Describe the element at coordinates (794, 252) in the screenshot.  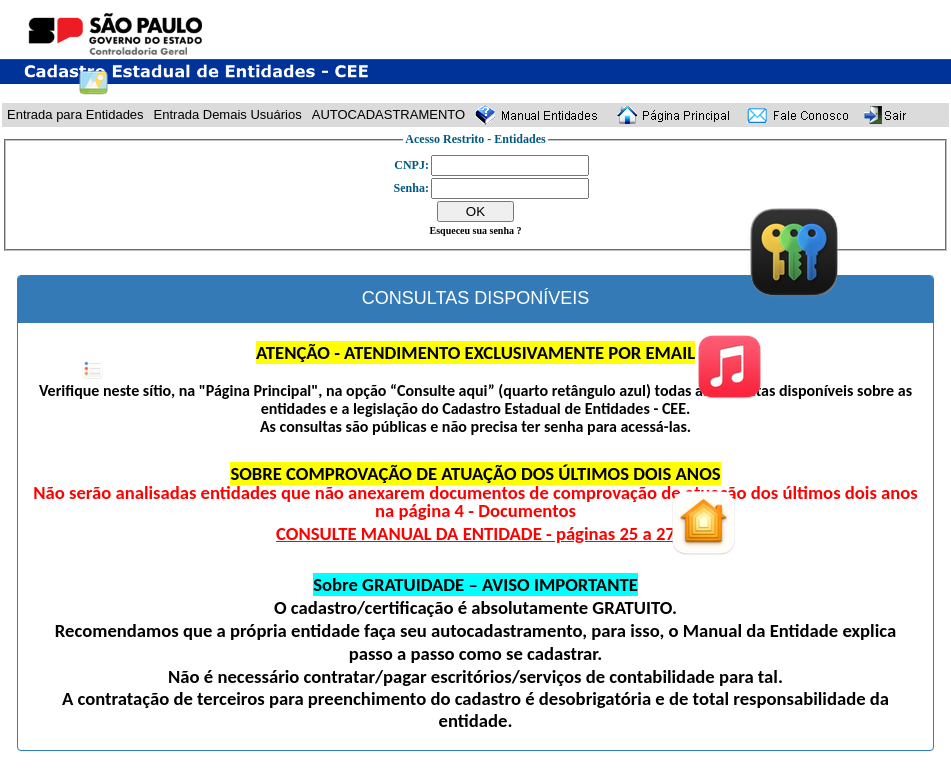
I see `open the passwords app` at that location.